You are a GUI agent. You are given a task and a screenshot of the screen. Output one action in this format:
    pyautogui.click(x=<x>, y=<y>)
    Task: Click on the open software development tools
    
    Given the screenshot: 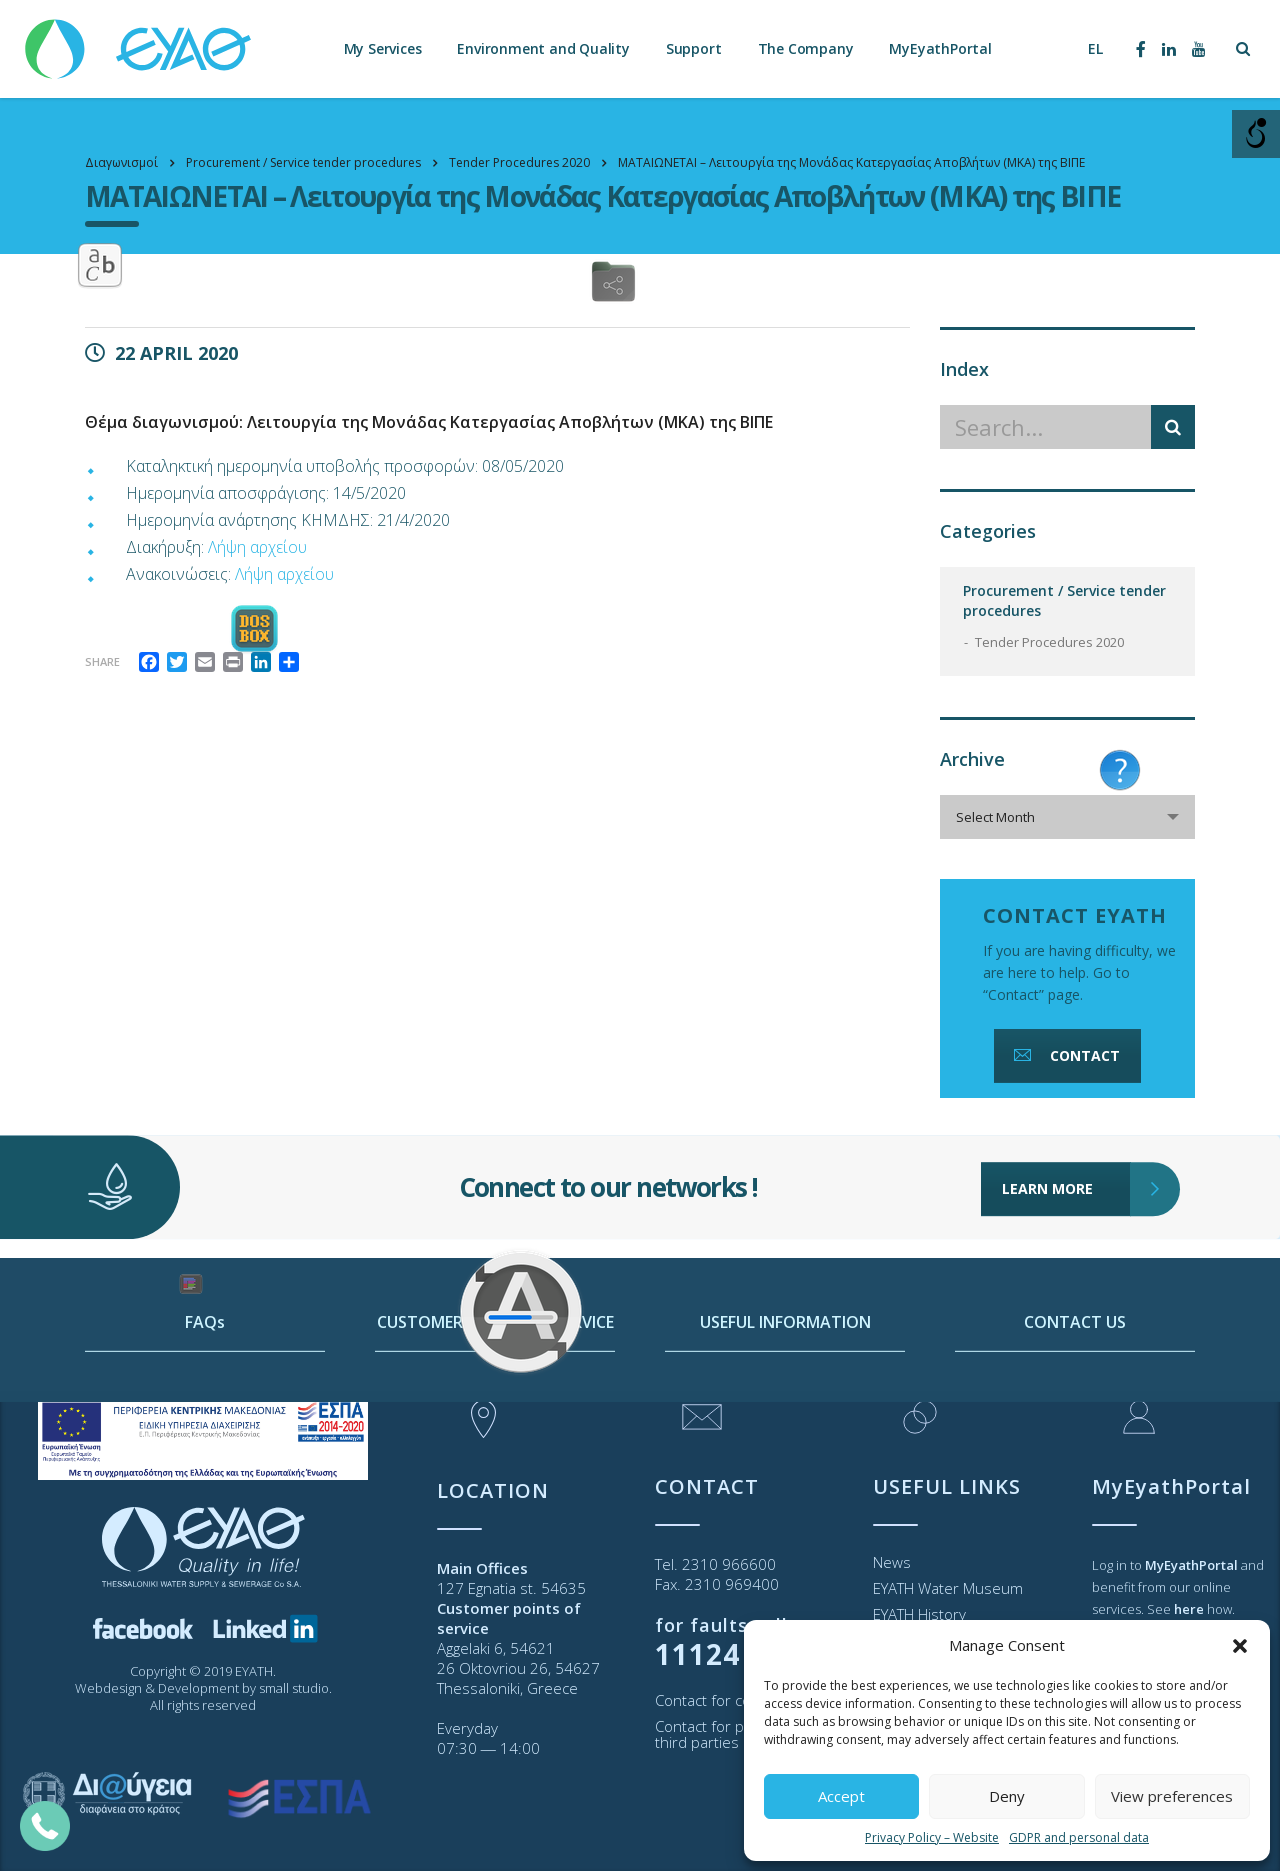 What is the action you would take?
    pyautogui.click(x=191, y=1284)
    